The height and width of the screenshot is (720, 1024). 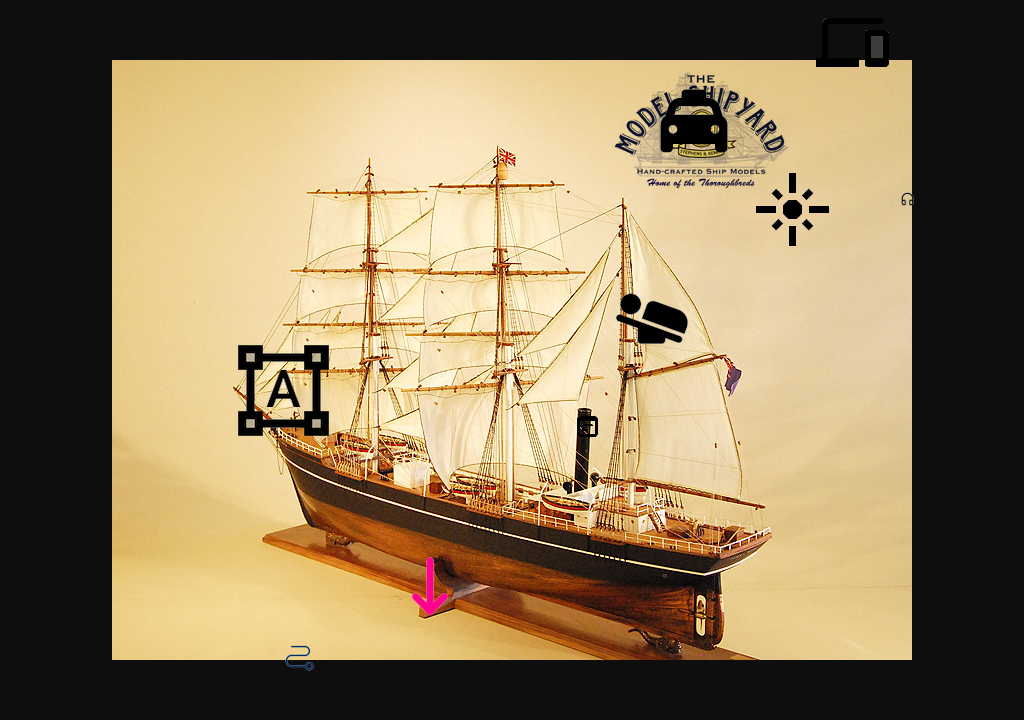 I want to click on indicates a lie-flat or angled seat option on a flight, so click(x=651, y=319).